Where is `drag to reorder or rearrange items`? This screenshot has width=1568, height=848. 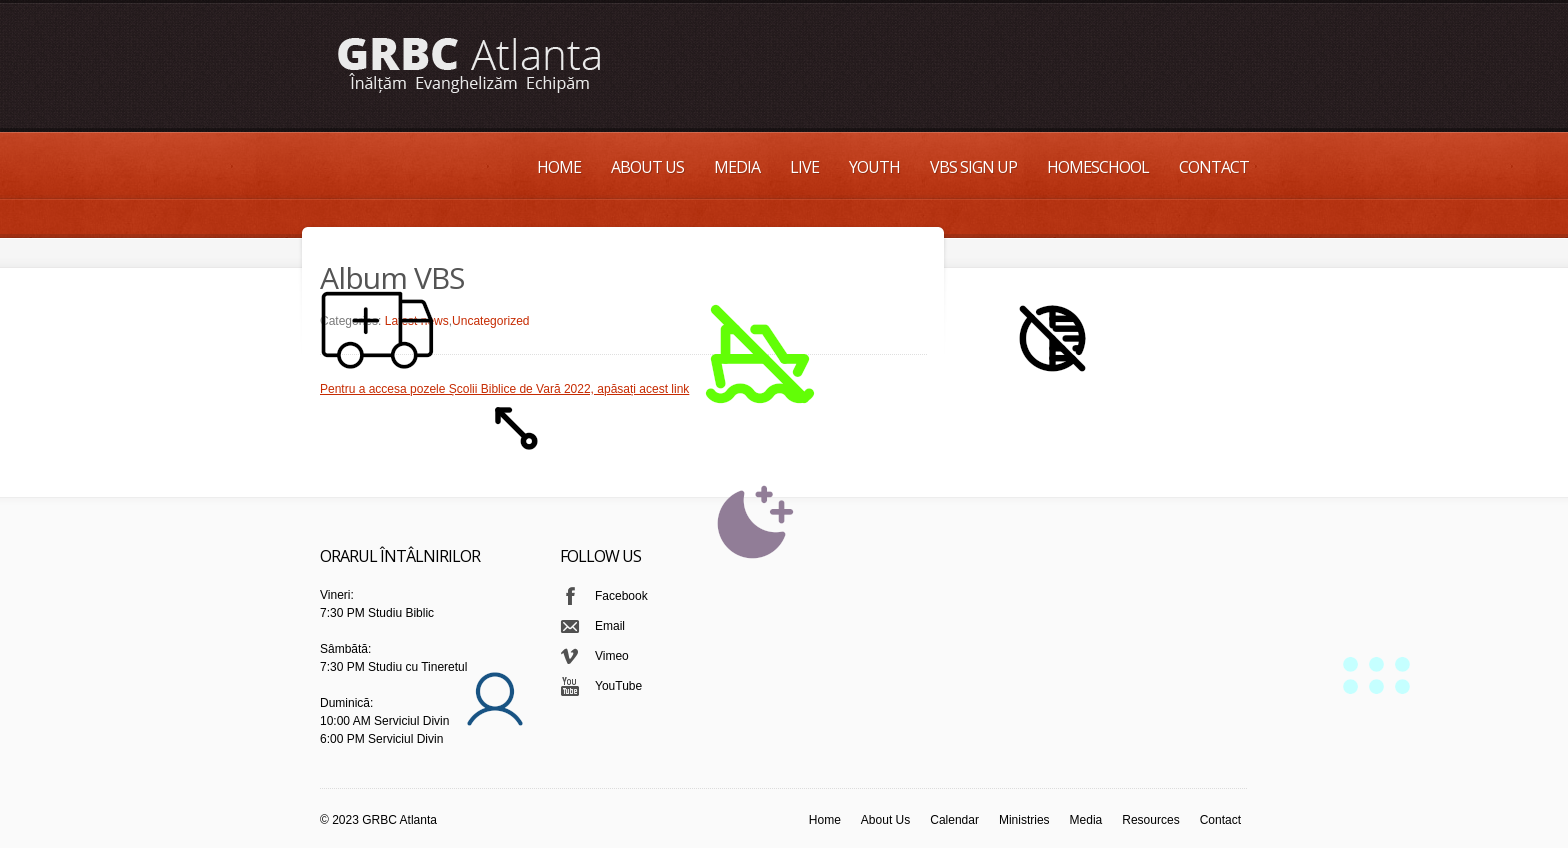
drag to reorder or rearrange items is located at coordinates (1376, 675).